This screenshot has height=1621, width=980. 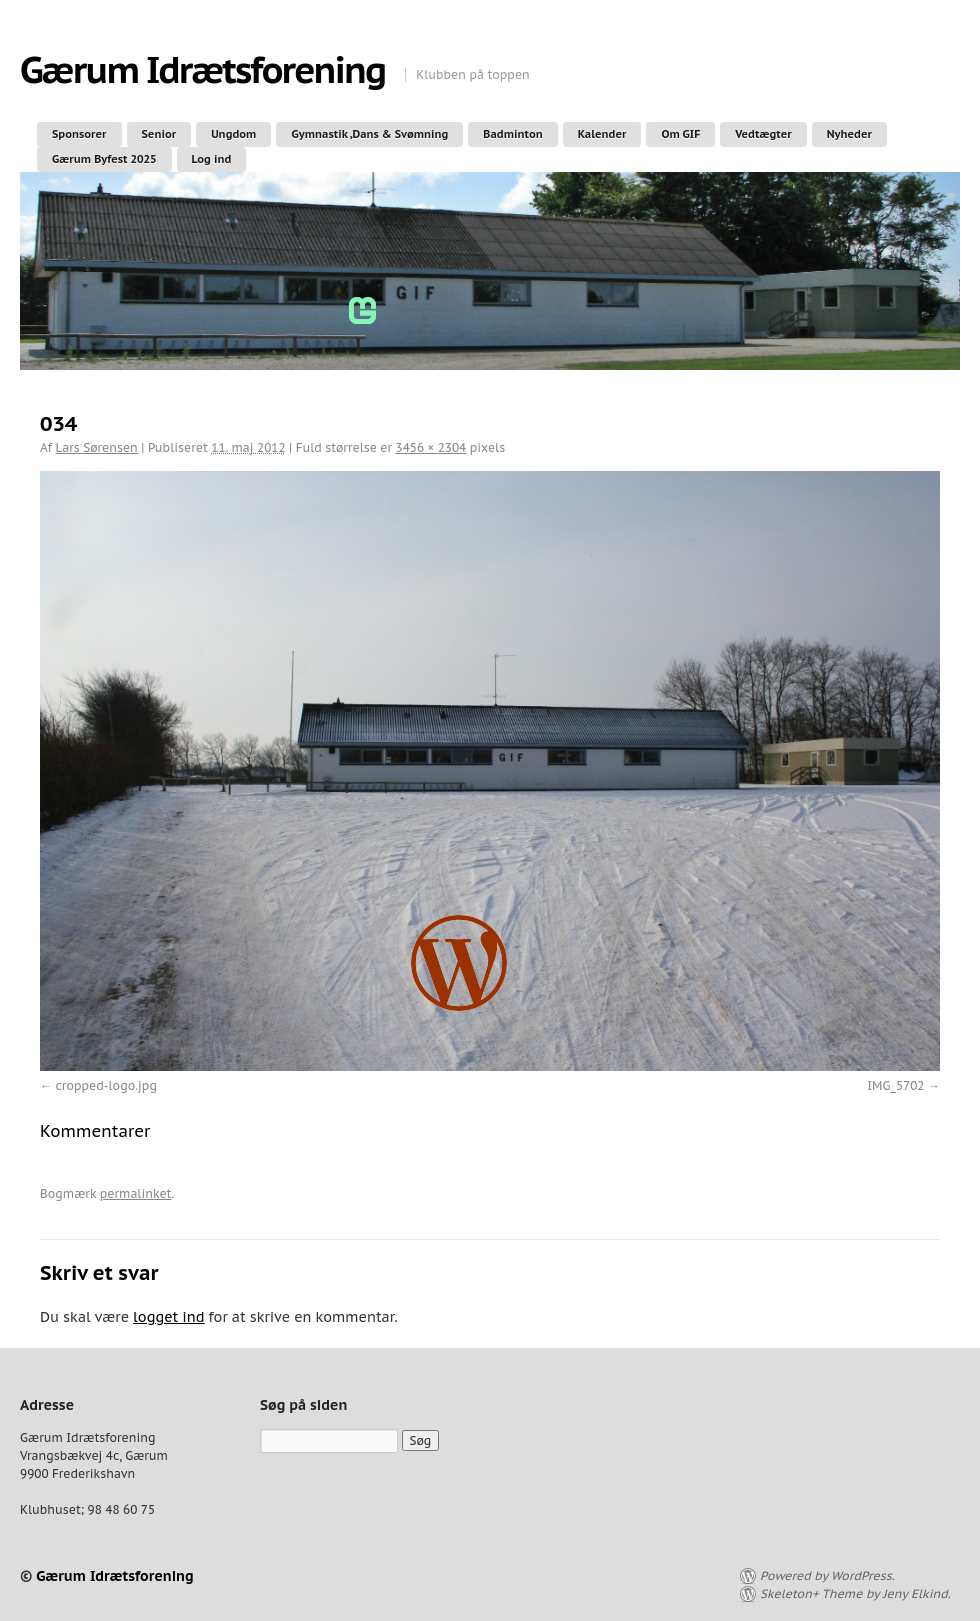 What do you see at coordinates (362, 310) in the screenshot?
I see `MonoGame framework logo` at bounding box center [362, 310].